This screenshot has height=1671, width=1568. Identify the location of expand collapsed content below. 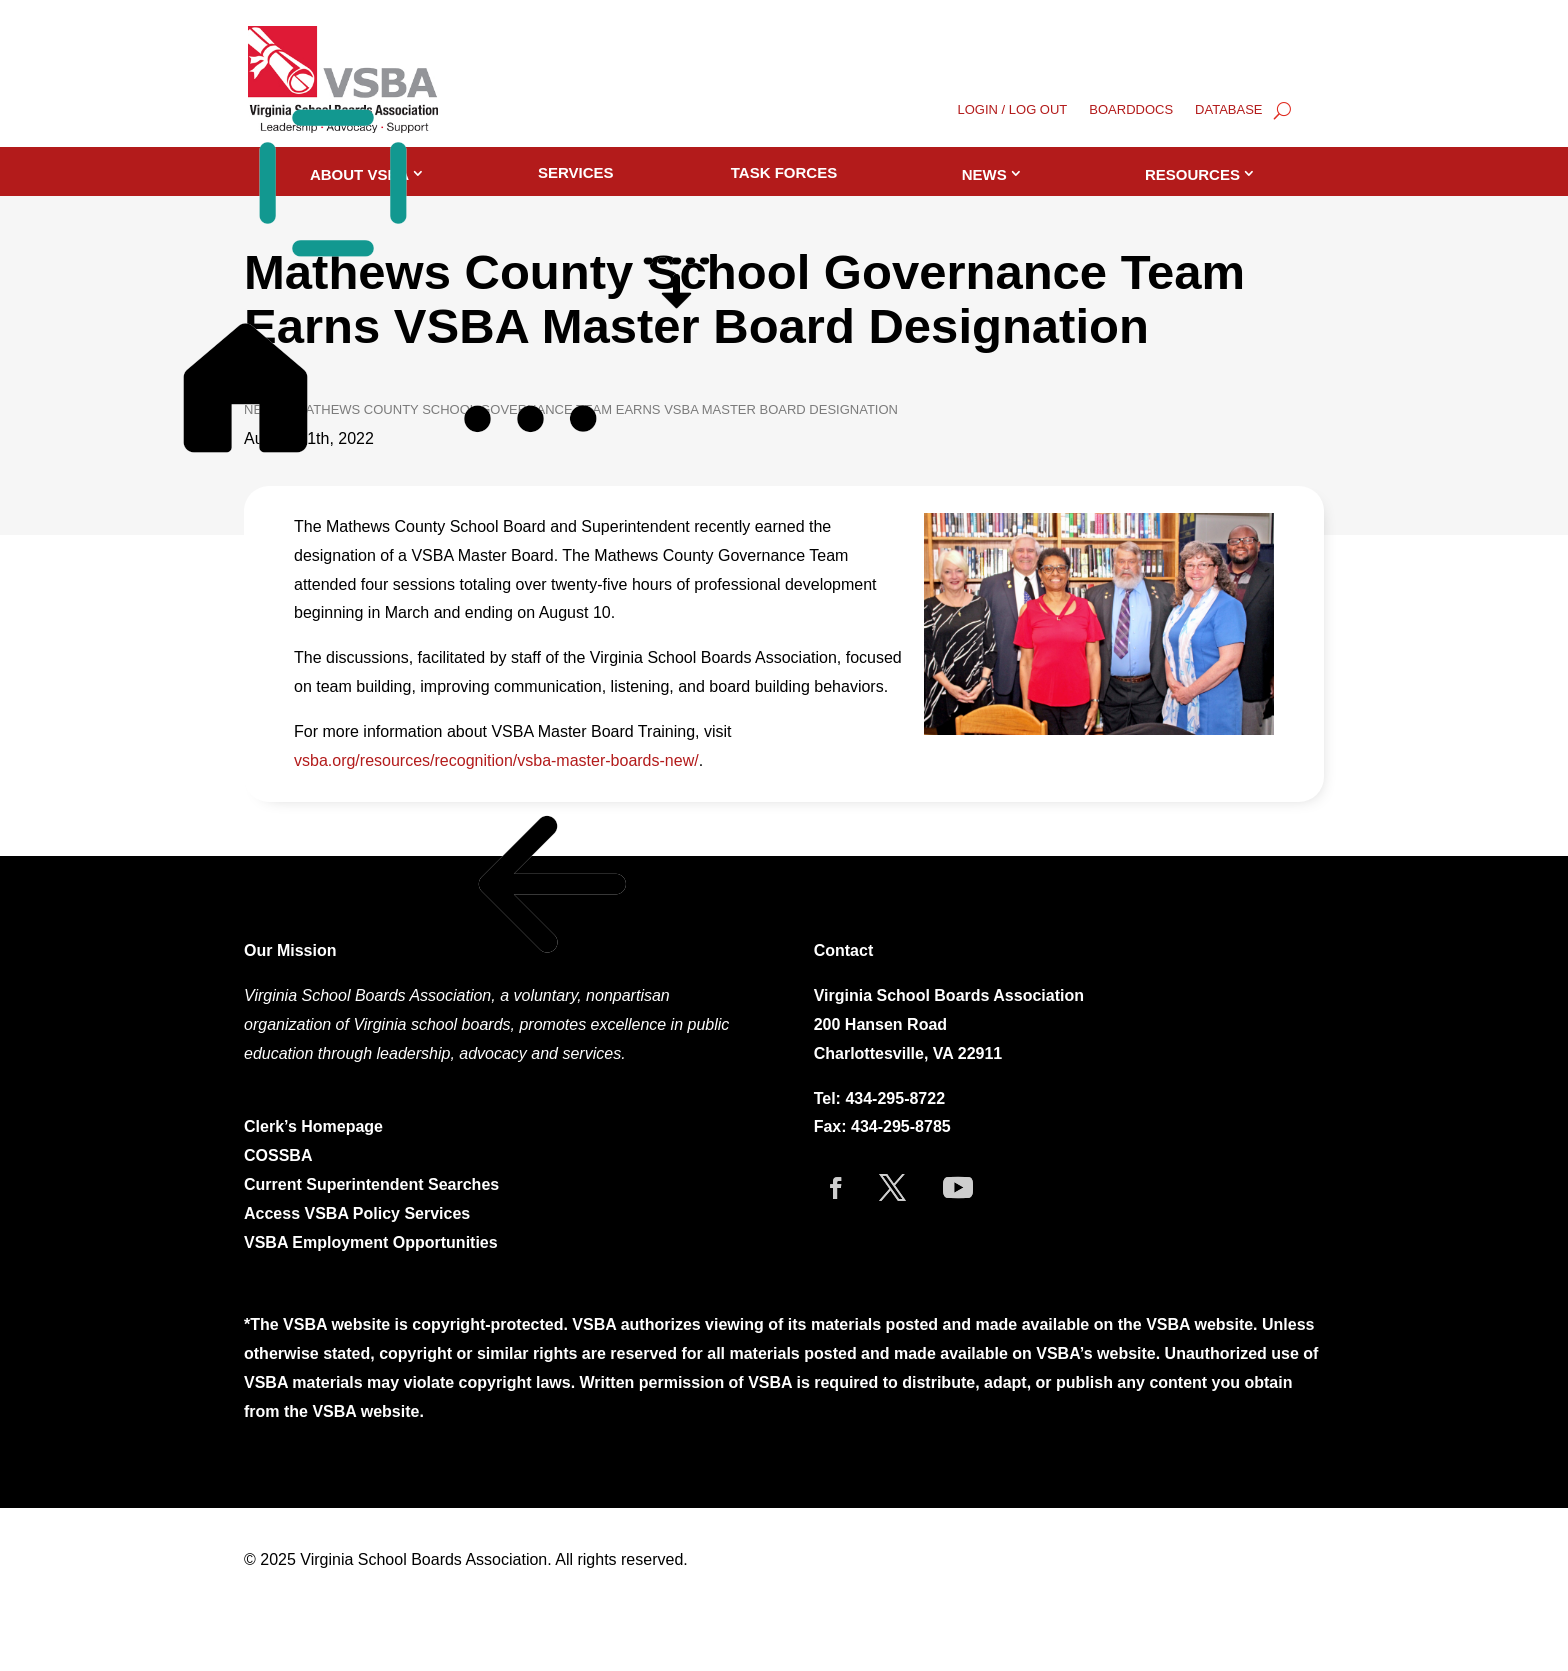
(676, 278).